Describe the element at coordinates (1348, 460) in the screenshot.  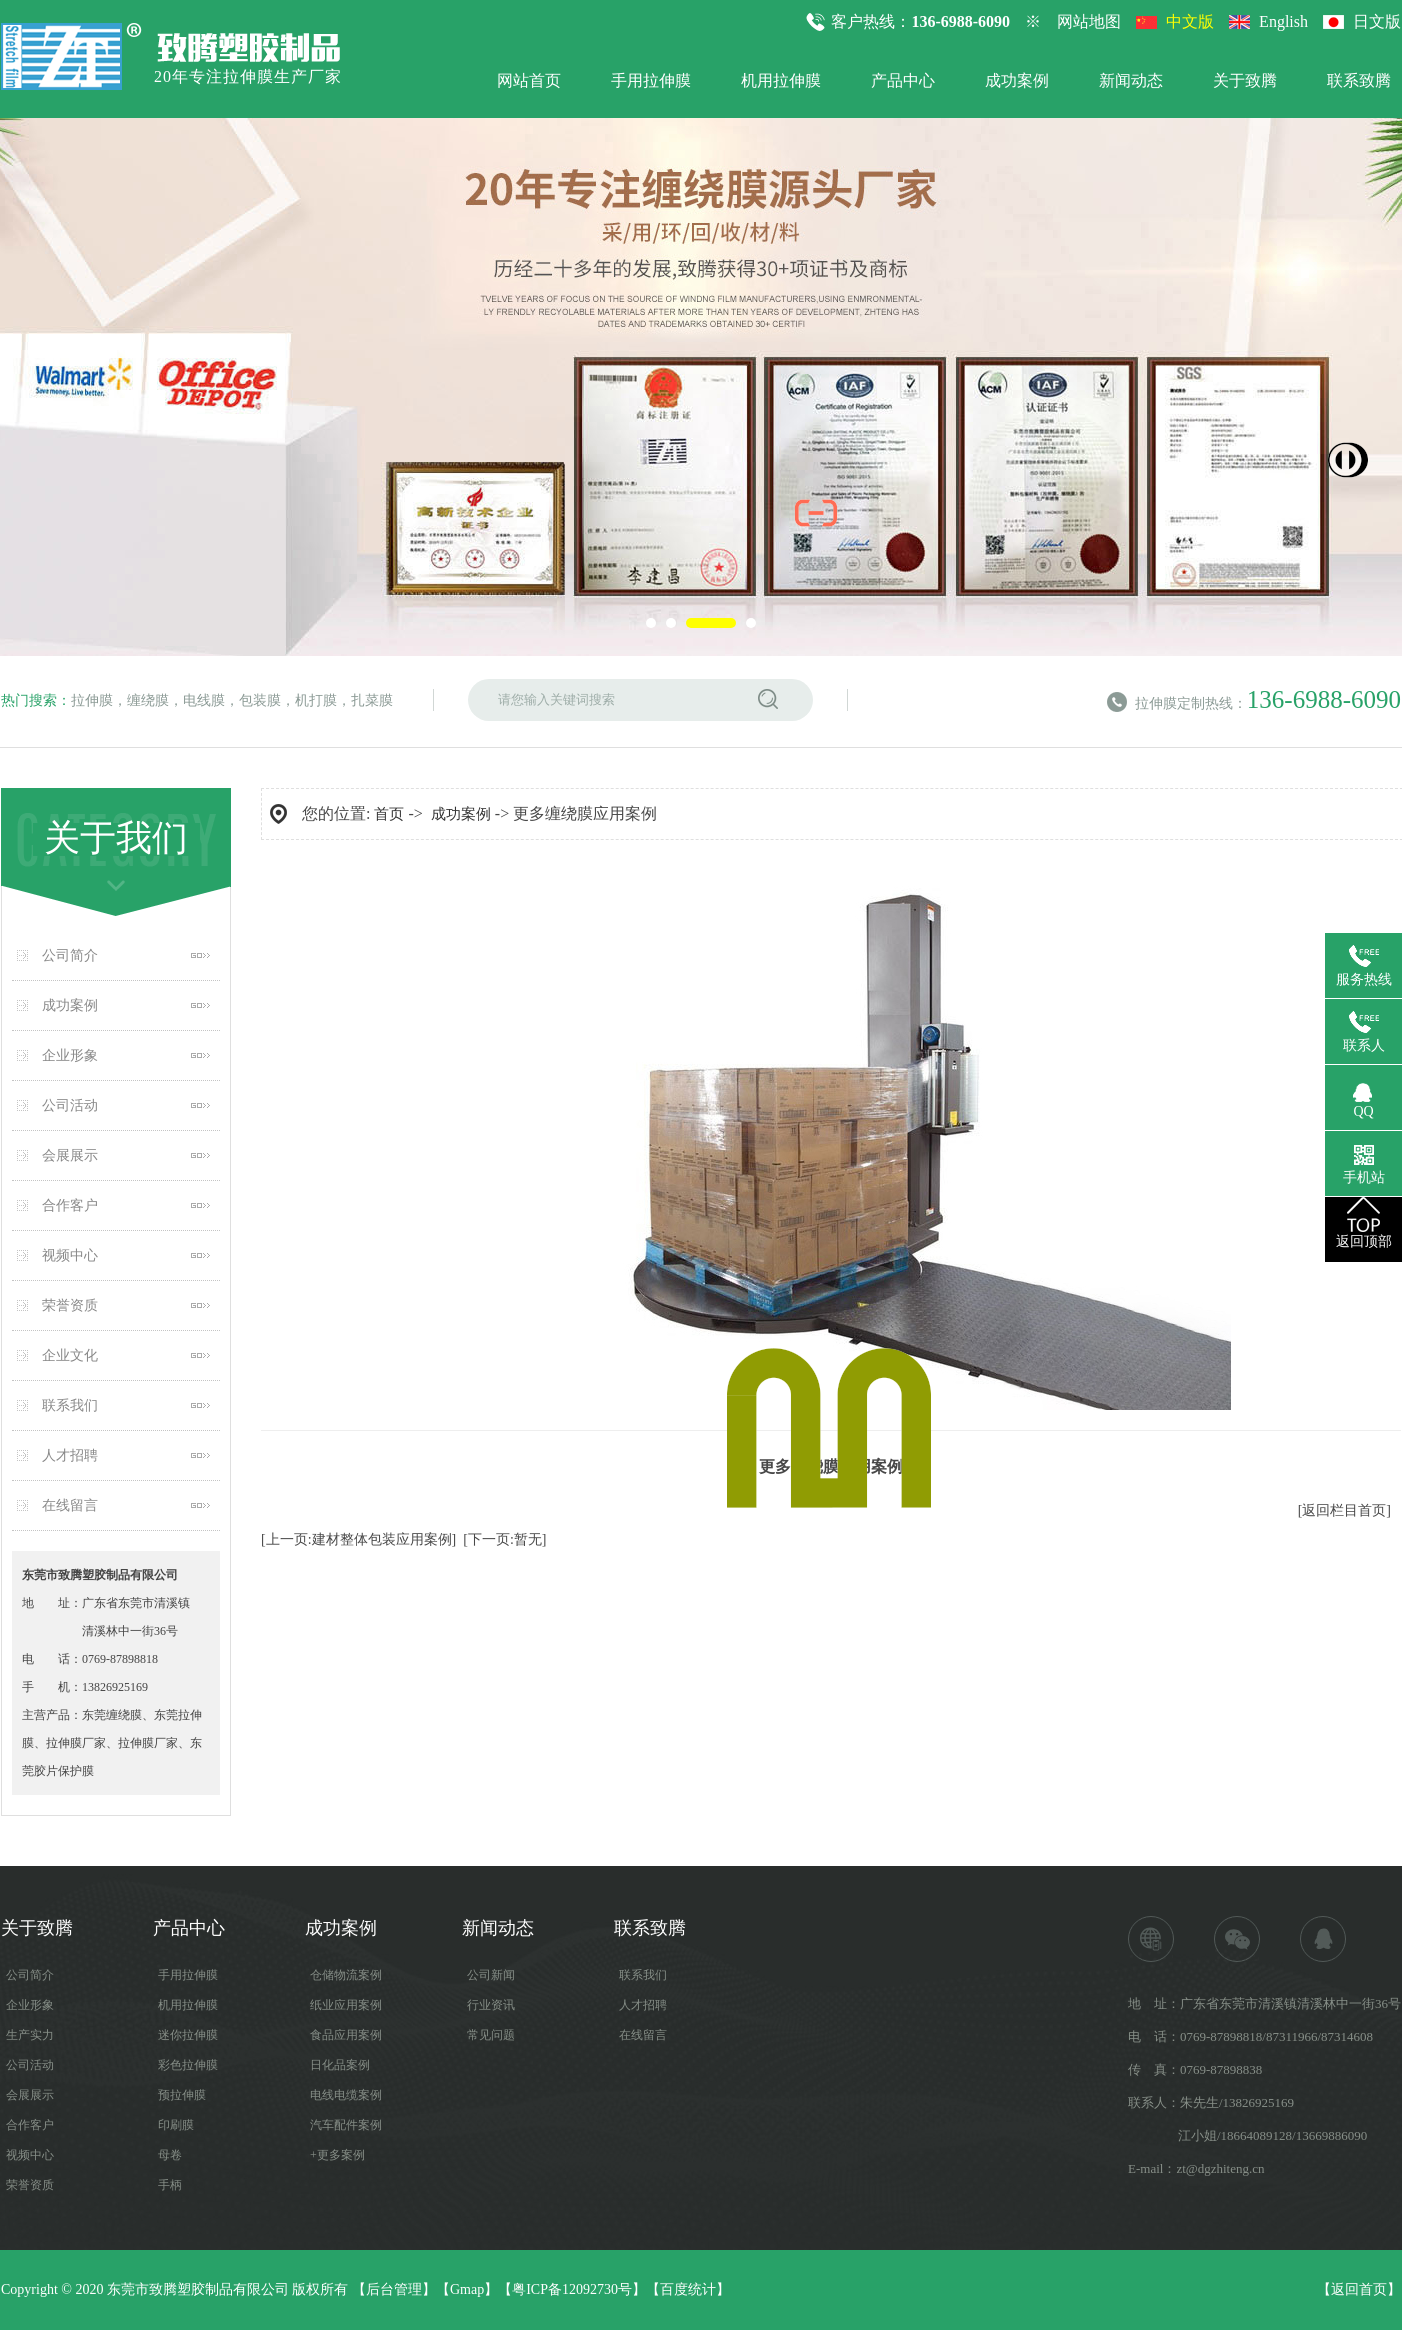
I see `pay with Diners Club credit card` at that location.